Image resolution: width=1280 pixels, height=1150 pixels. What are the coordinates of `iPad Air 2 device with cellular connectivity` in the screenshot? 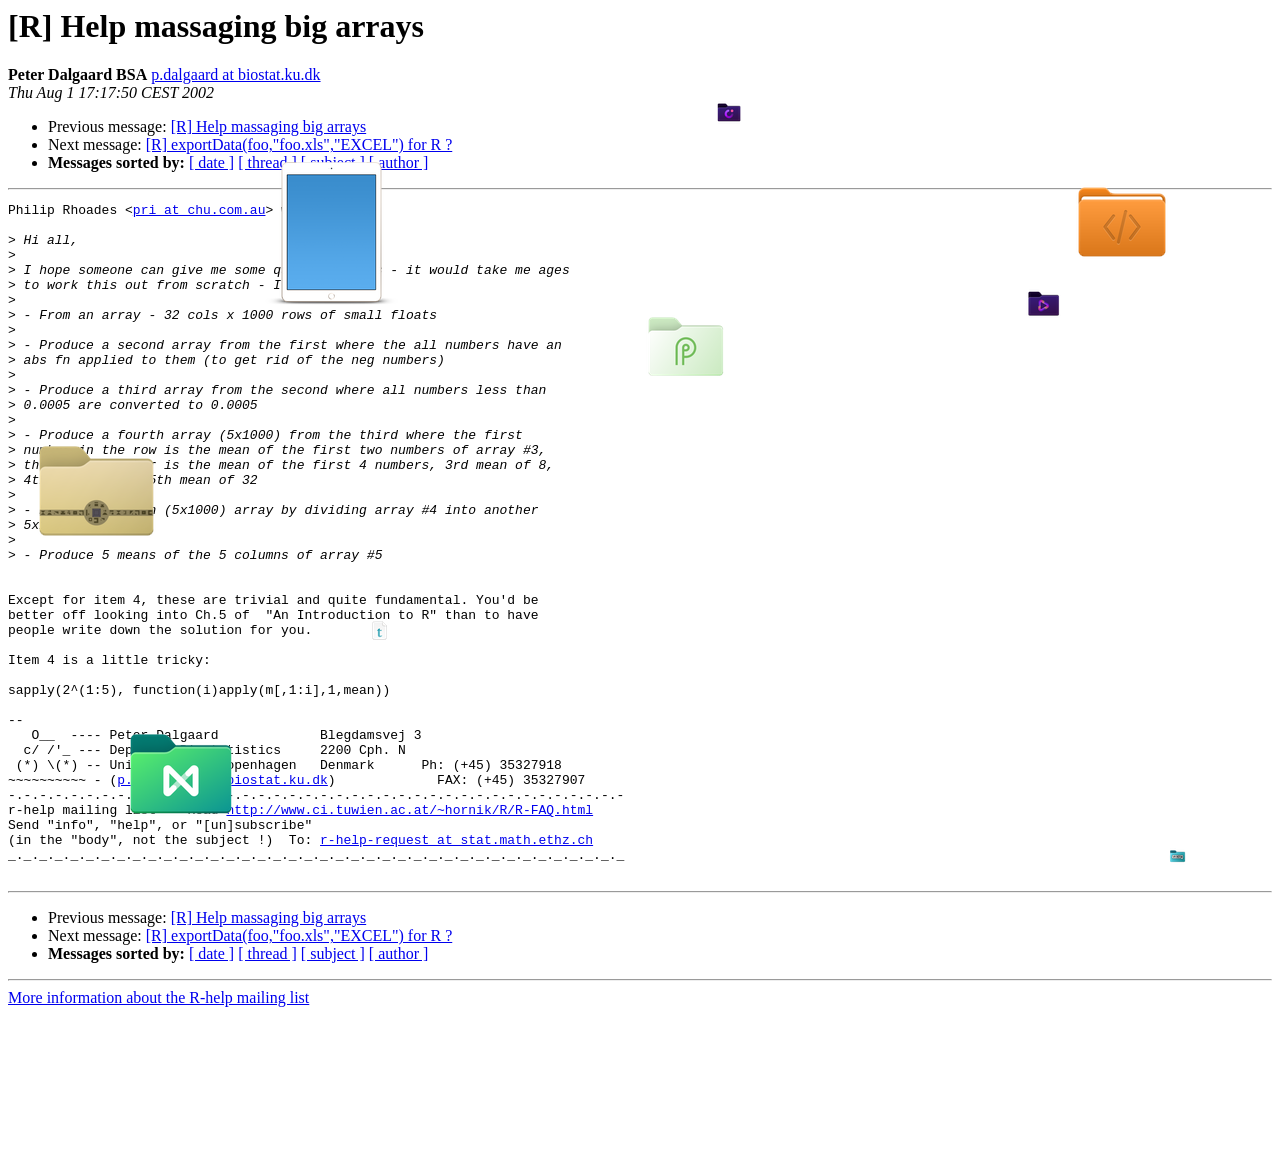 It's located at (331, 231).